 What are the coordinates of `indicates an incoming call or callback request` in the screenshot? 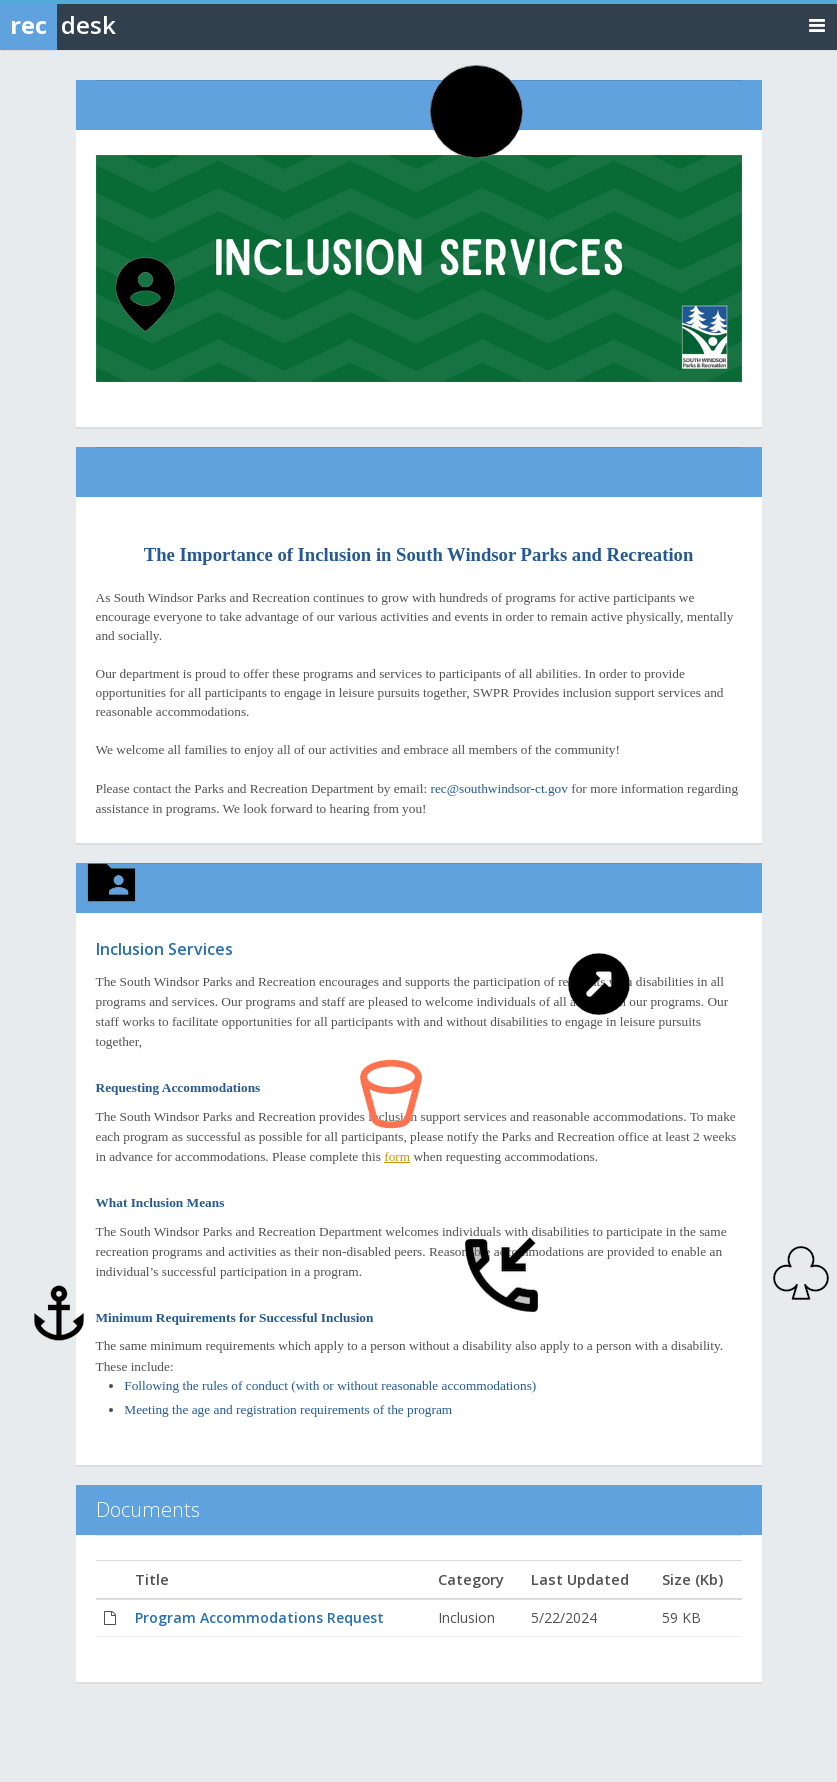 It's located at (501, 1275).